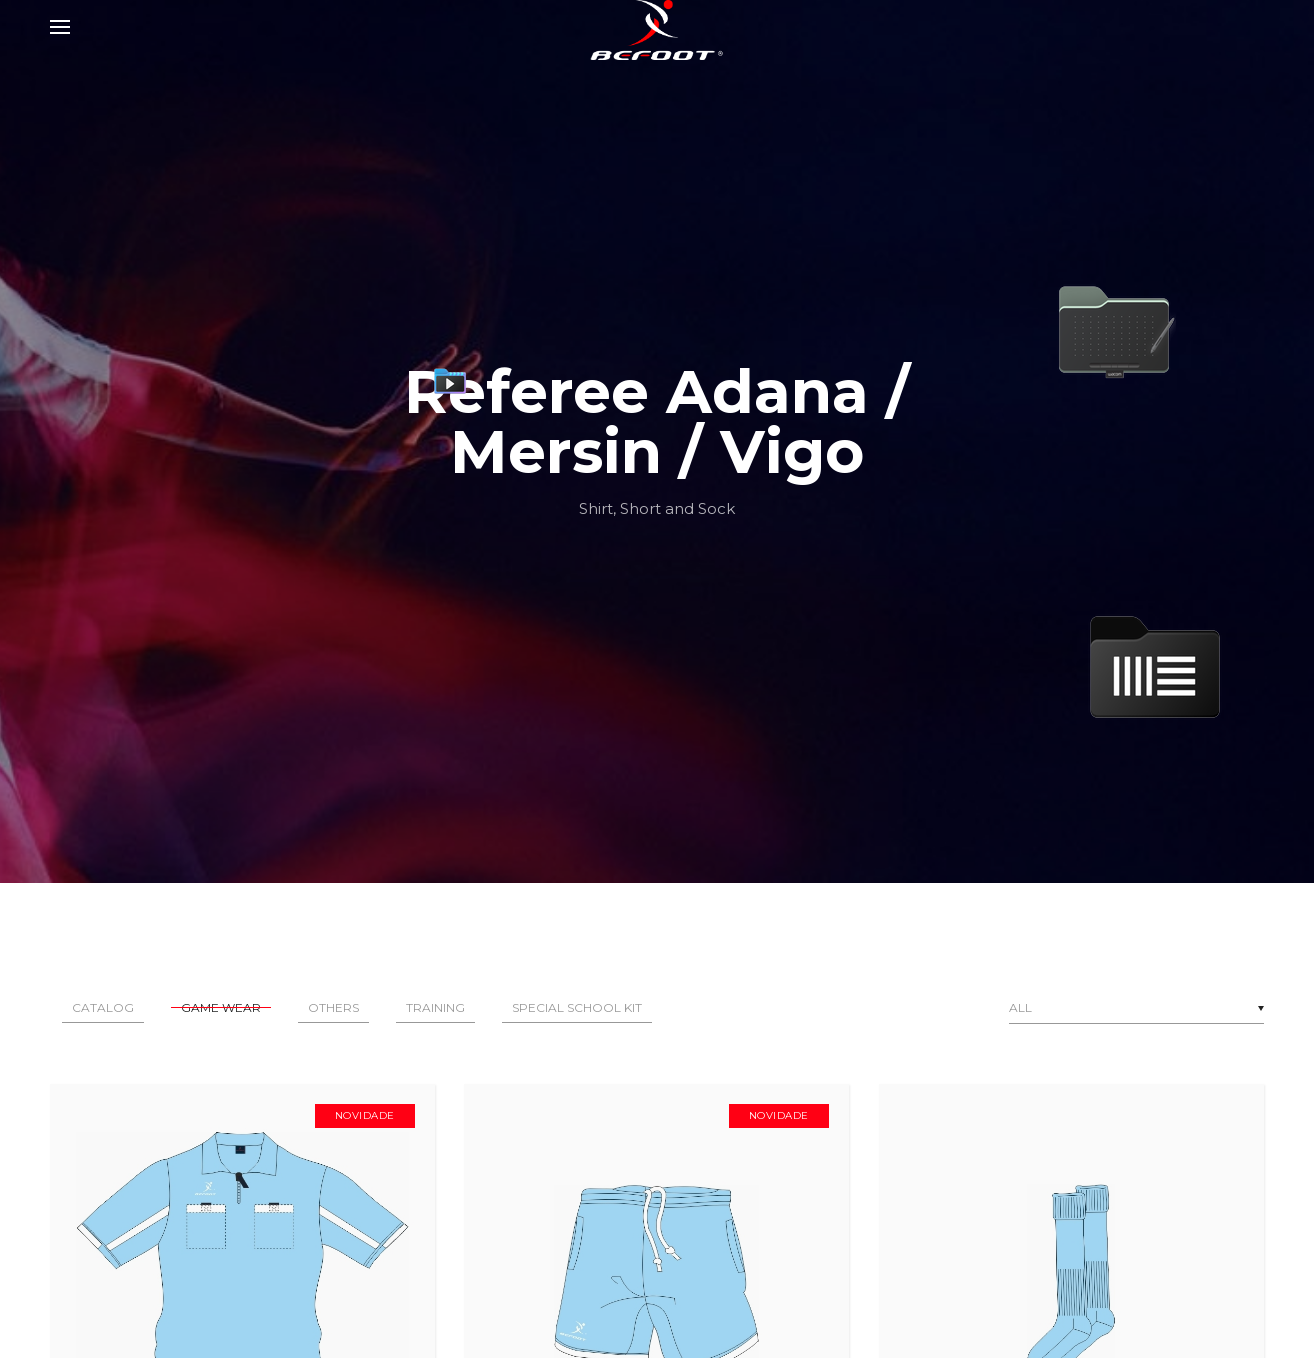 The width and height of the screenshot is (1314, 1358). What do you see at coordinates (1113, 332) in the screenshot?
I see `open wacom tablet files and drivers` at bounding box center [1113, 332].